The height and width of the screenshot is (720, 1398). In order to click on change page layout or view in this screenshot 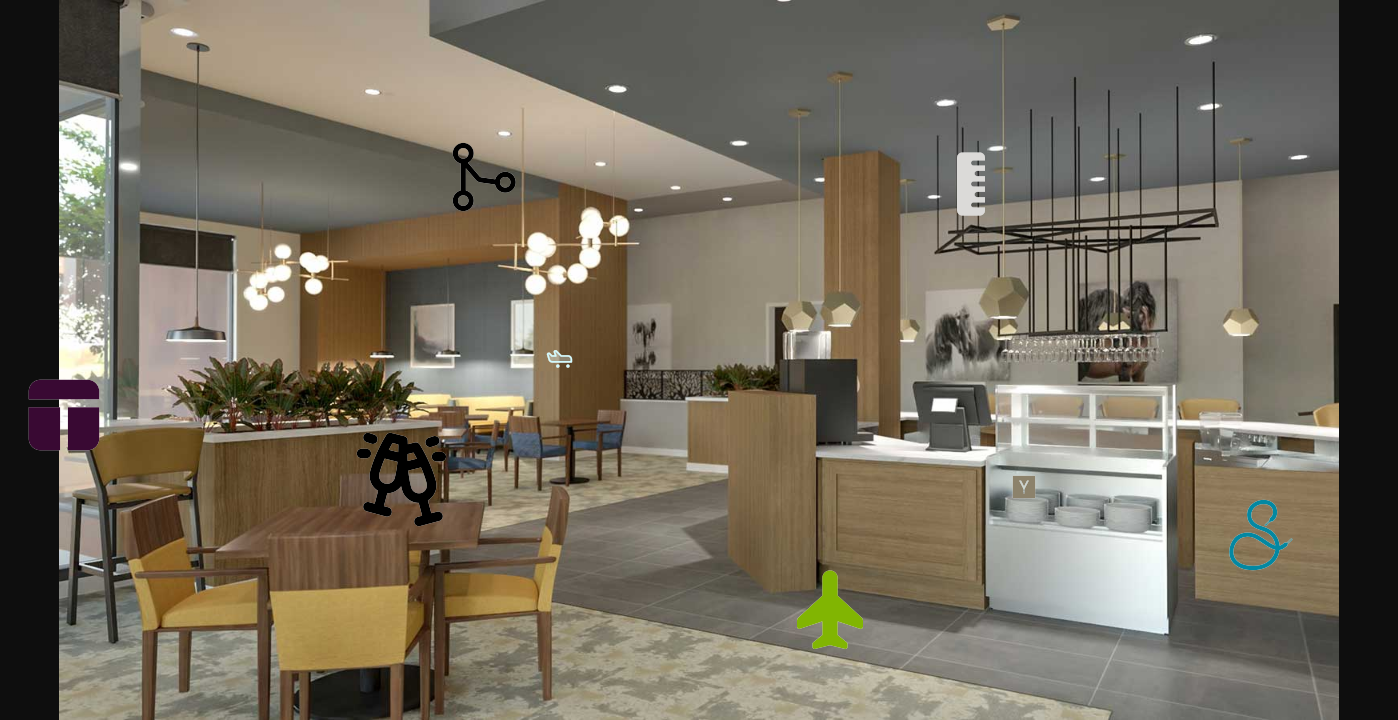, I will do `click(64, 415)`.